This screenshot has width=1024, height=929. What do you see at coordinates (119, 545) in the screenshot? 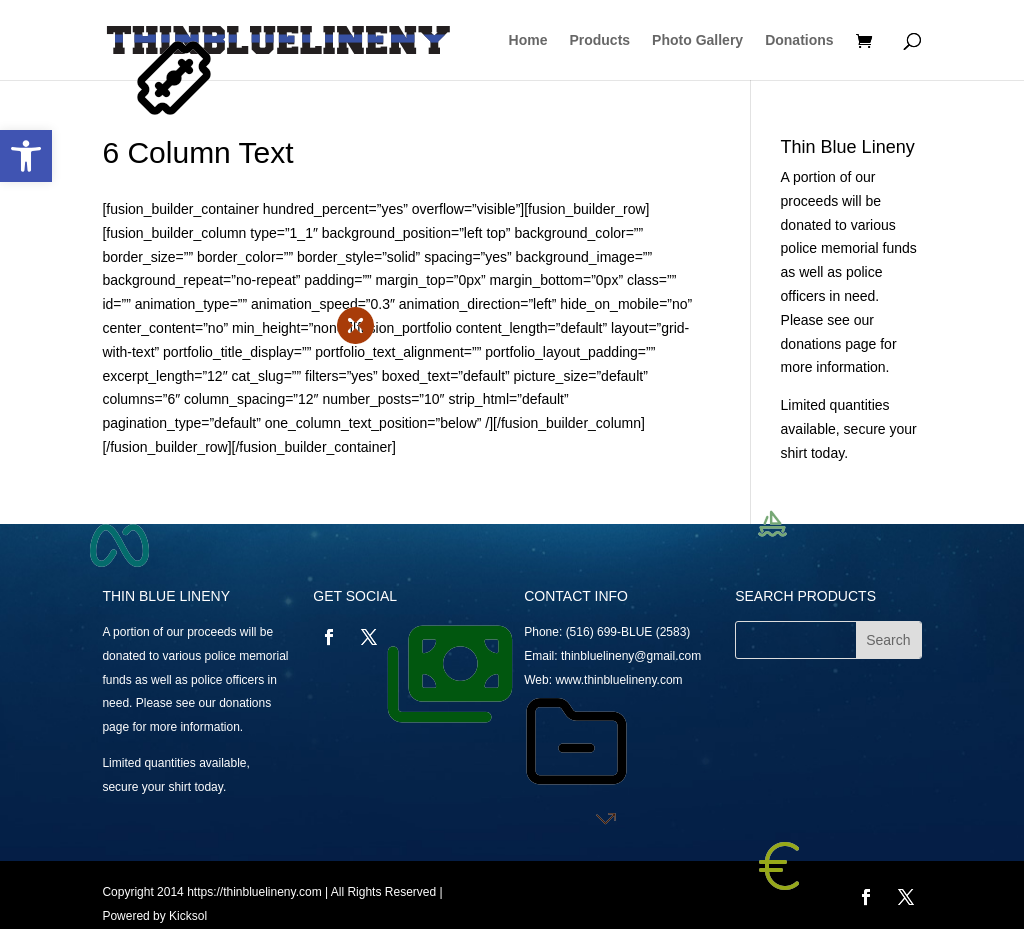
I see `Meta company logo` at bounding box center [119, 545].